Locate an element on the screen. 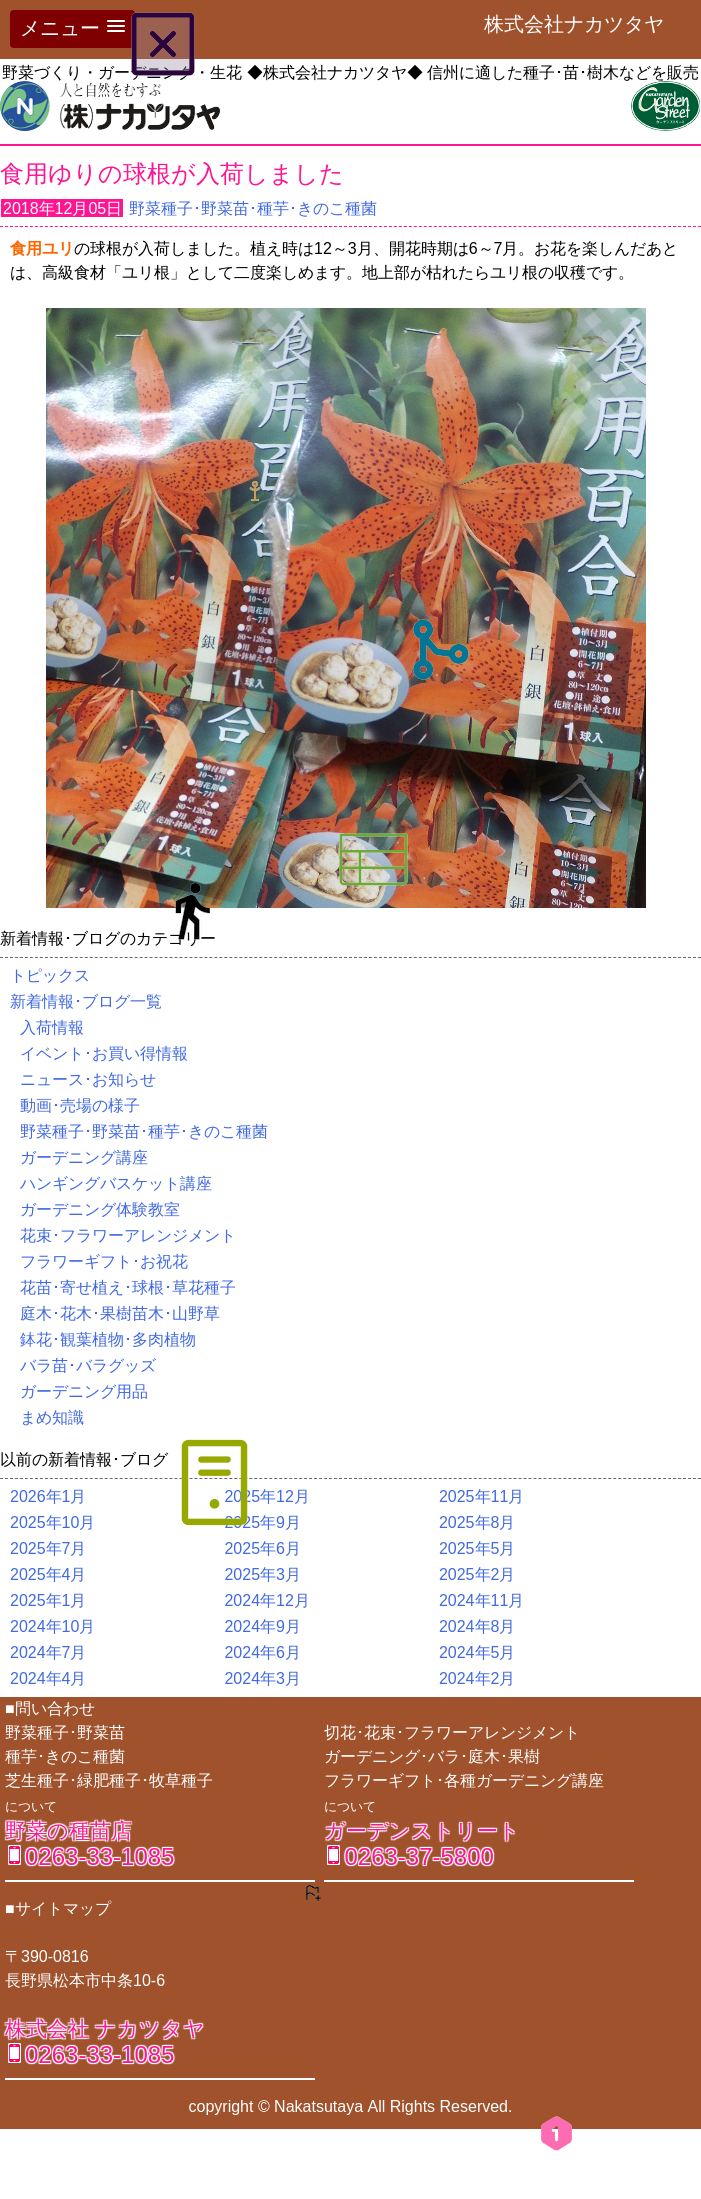 This screenshot has width=701, height=2199. view data in table format is located at coordinates (373, 859).